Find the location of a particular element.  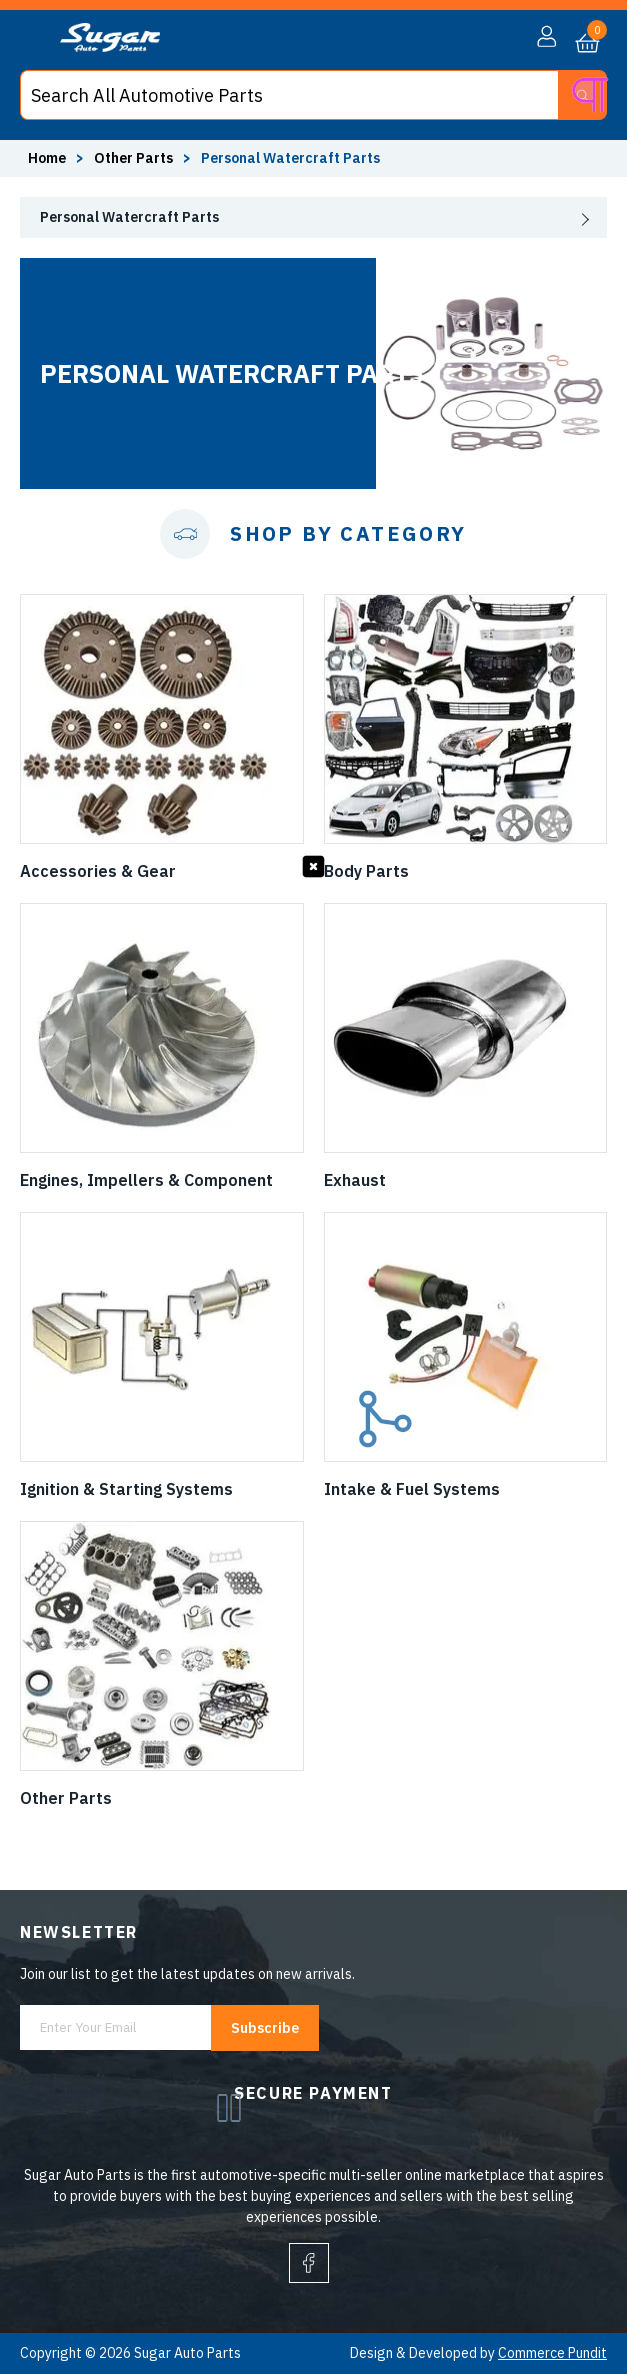

merge branches in version control is located at coordinates (381, 1419).